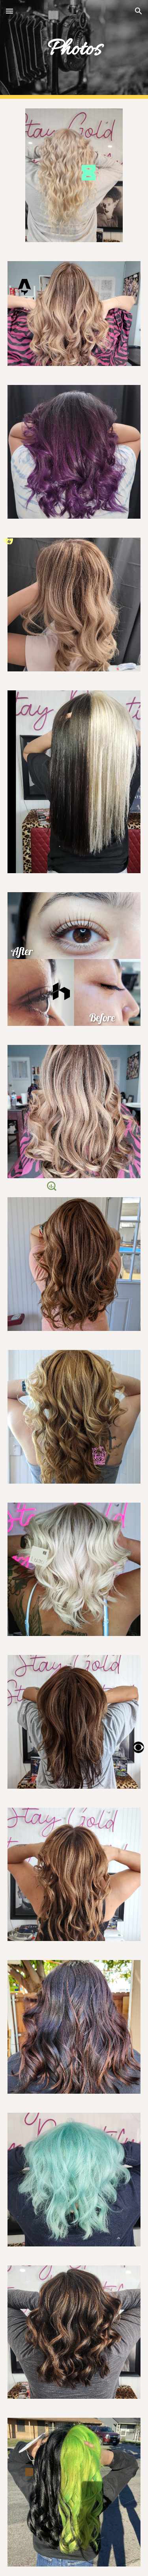 Image resolution: width=148 pixels, height=2576 pixels. I want to click on apply a coupon or discount code, so click(88, 172).